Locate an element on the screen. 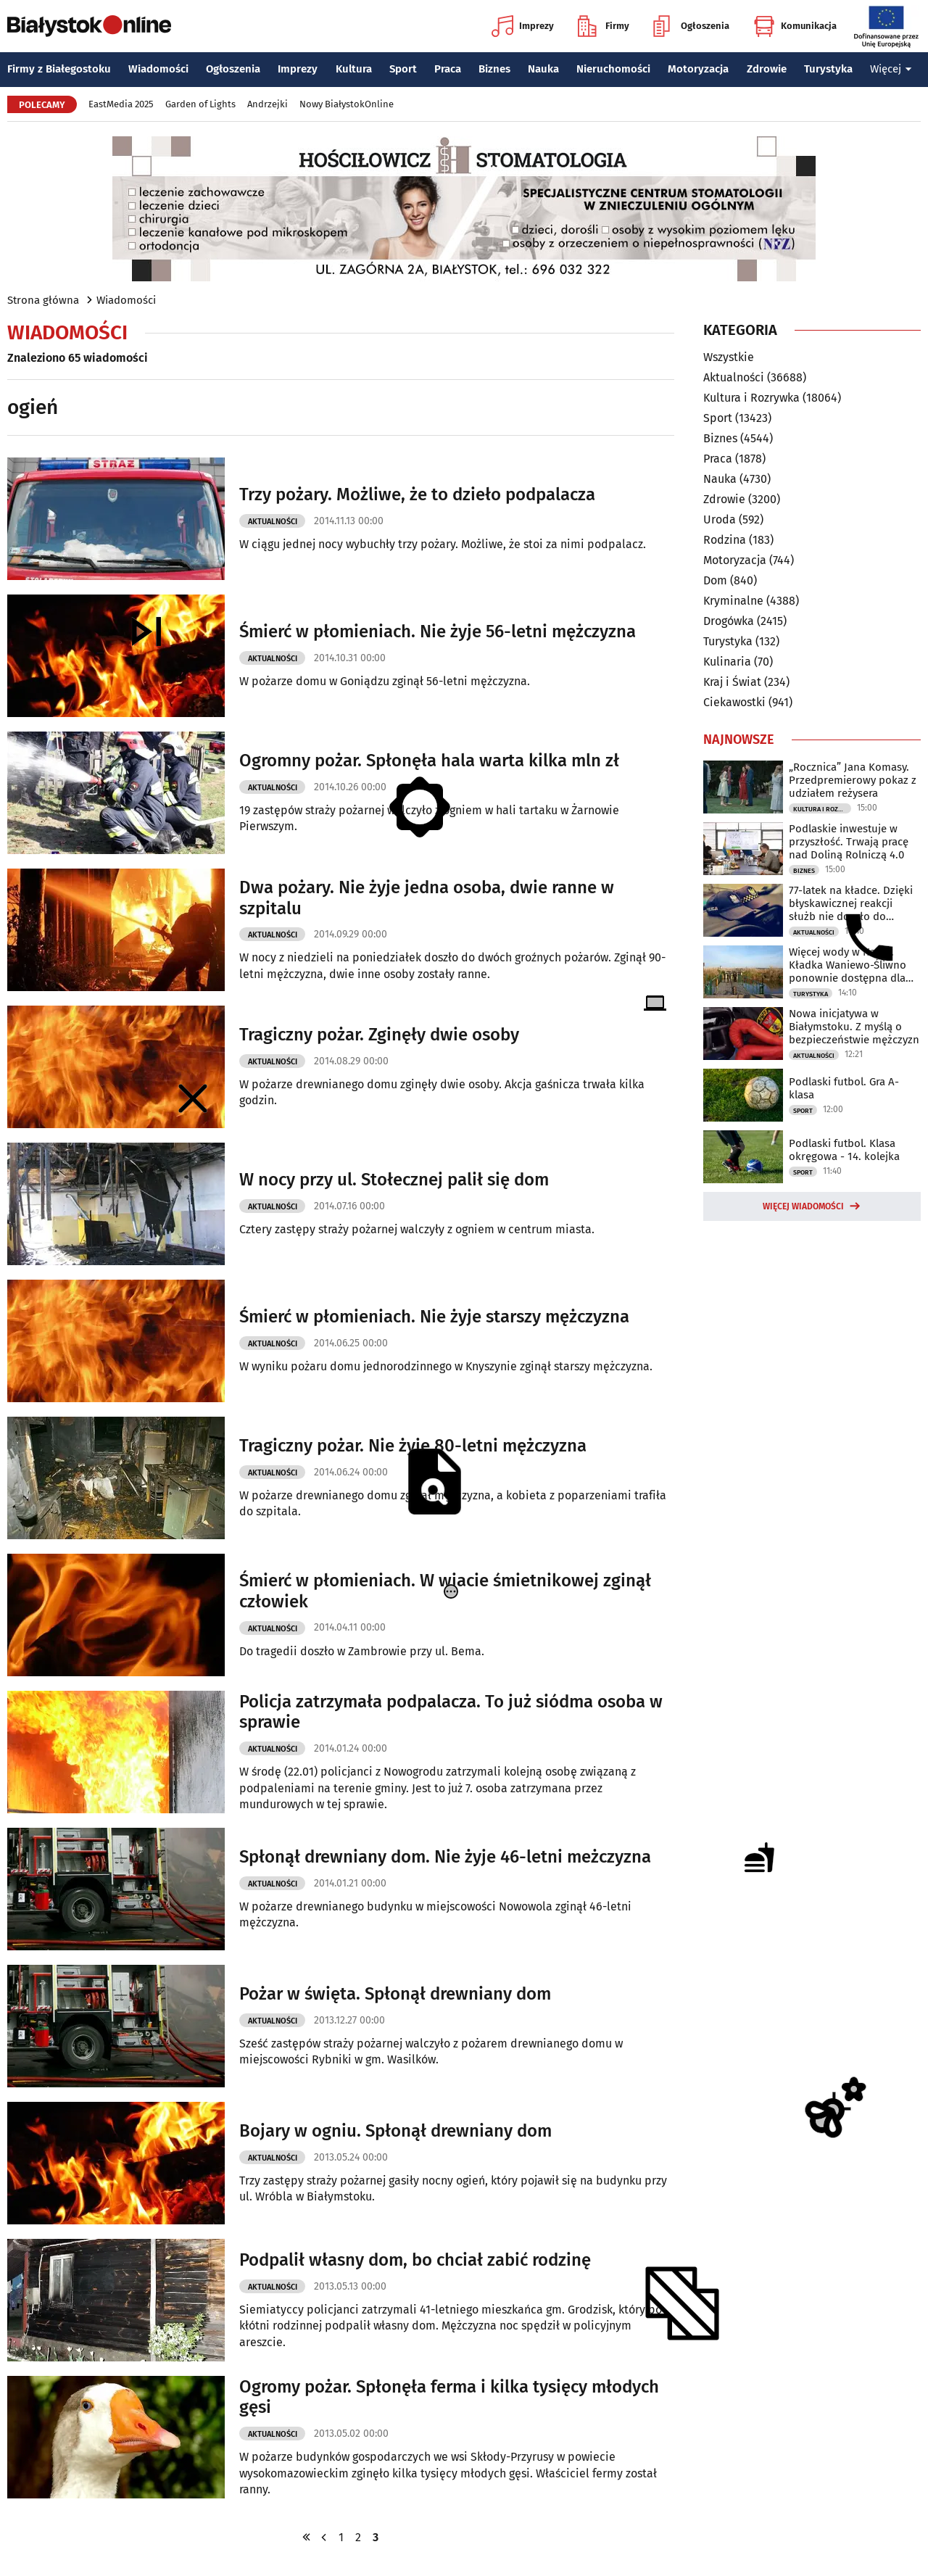  reduce screen brightness is located at coordinates (420, 807).